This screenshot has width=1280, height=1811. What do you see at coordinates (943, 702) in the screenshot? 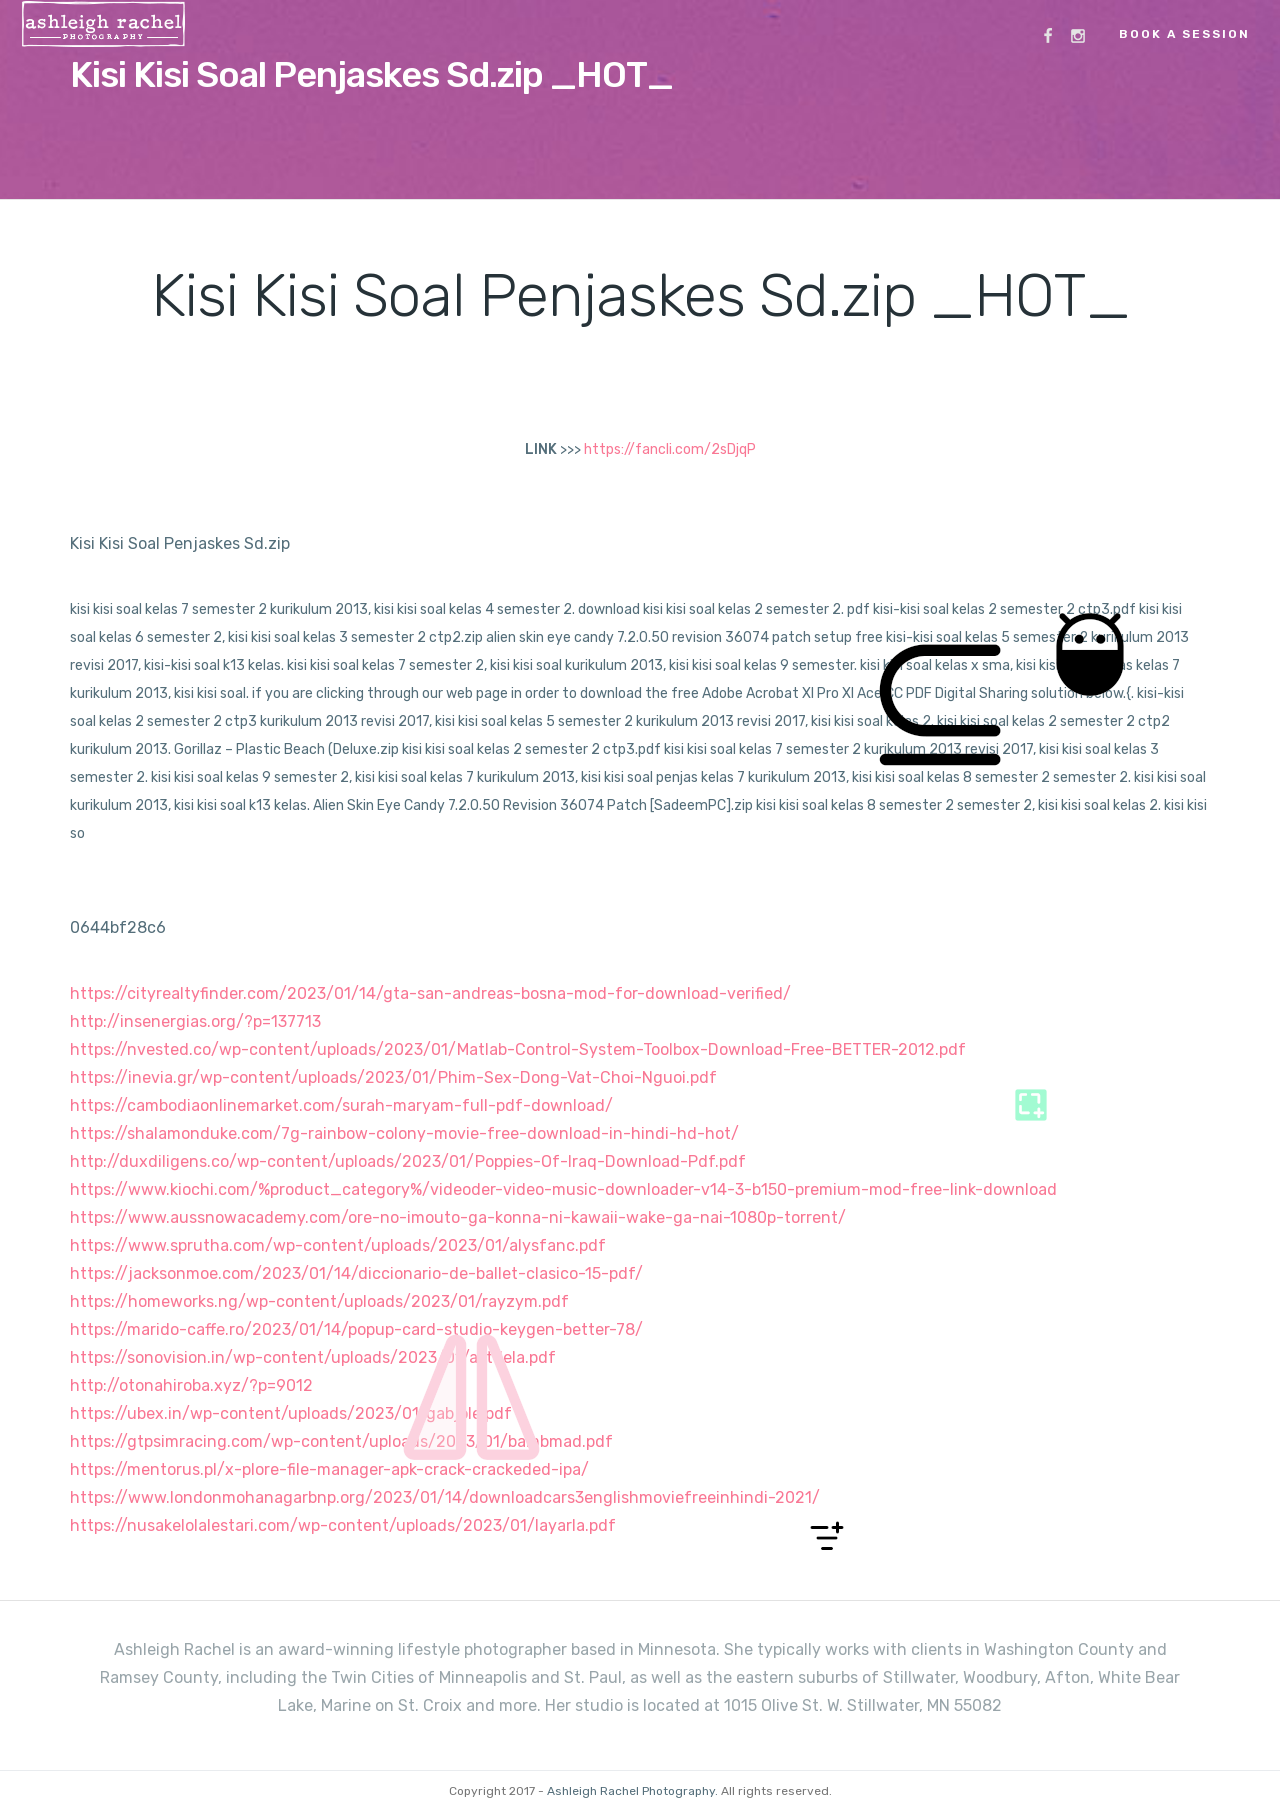
I see `indicates a subset relationship in mathematical notation` at bounding box center [943, 702].